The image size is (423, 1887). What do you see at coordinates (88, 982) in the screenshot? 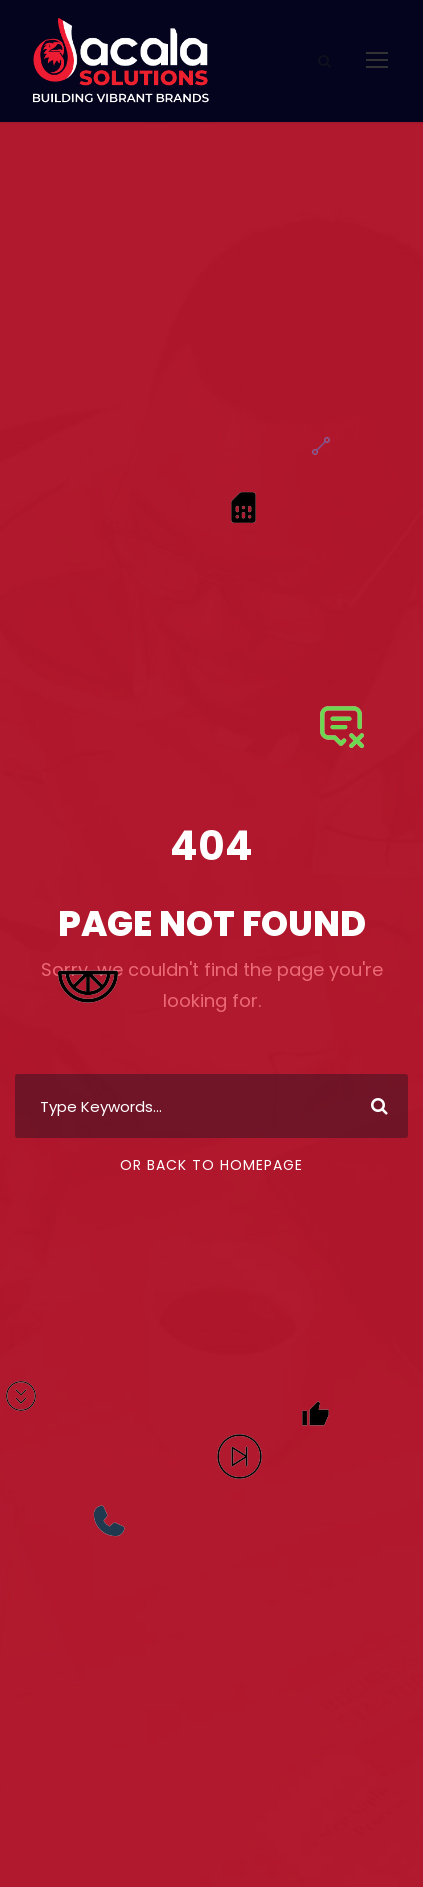
I see `indicates citrus or fruit-related content` at bounding box center [88, 982].